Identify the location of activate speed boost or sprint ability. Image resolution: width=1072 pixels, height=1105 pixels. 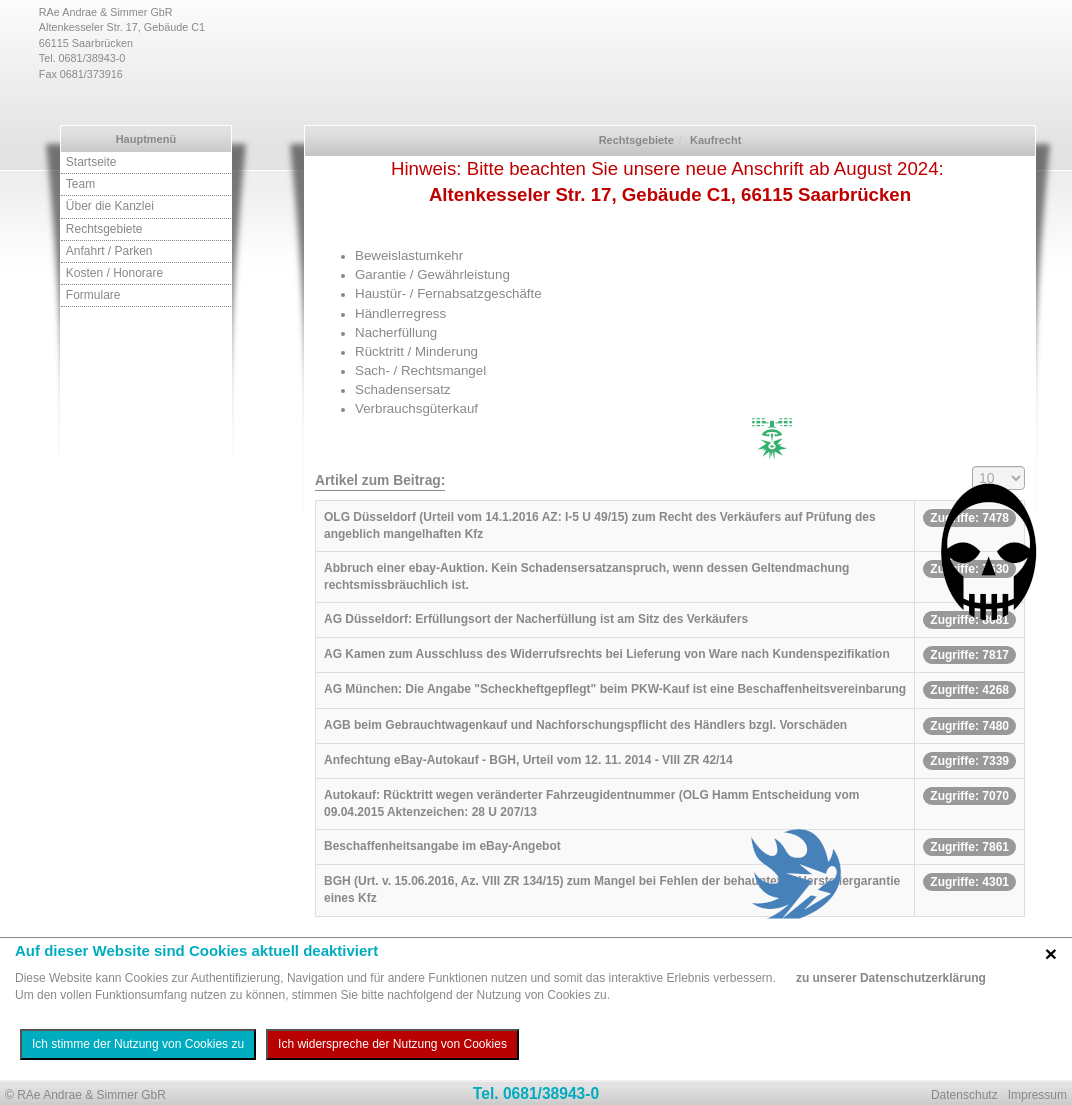
(795, 873).